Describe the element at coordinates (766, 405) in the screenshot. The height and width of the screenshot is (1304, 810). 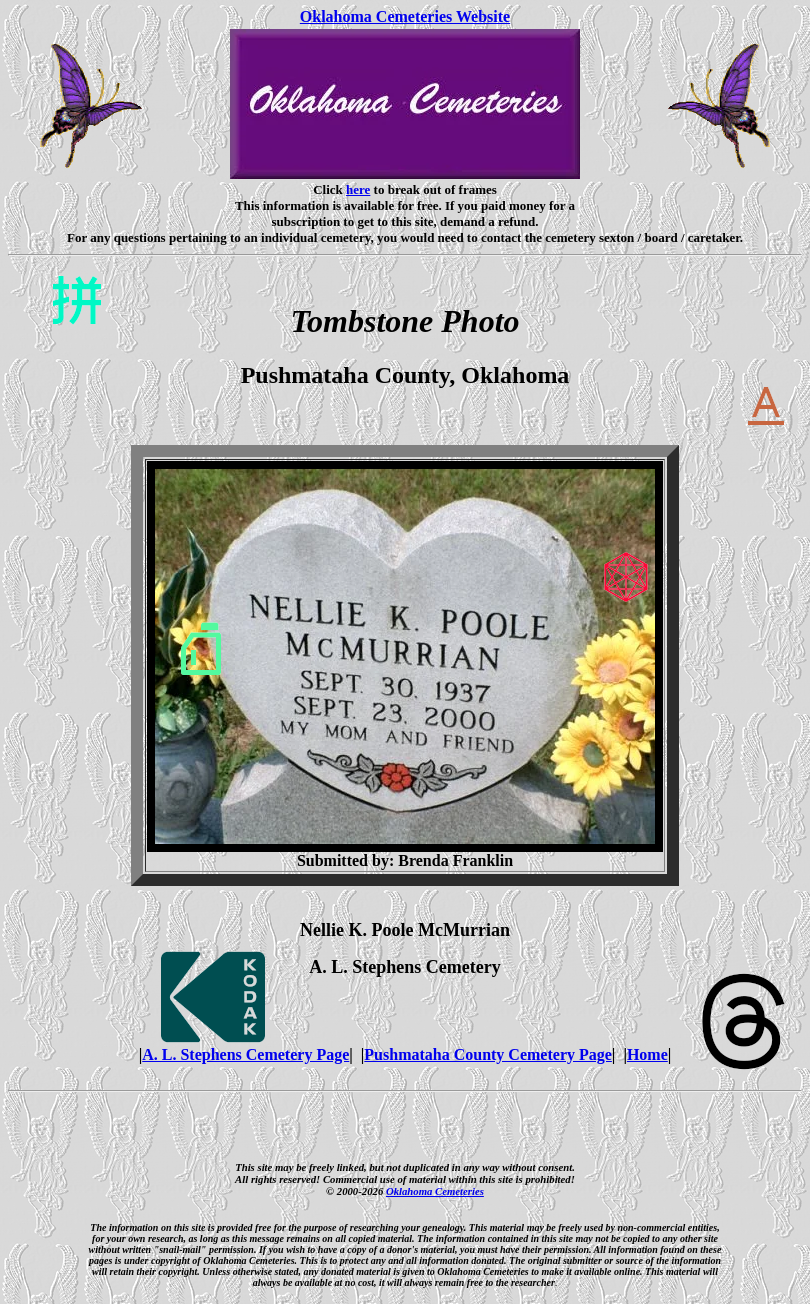
I see `change text color` at that location.